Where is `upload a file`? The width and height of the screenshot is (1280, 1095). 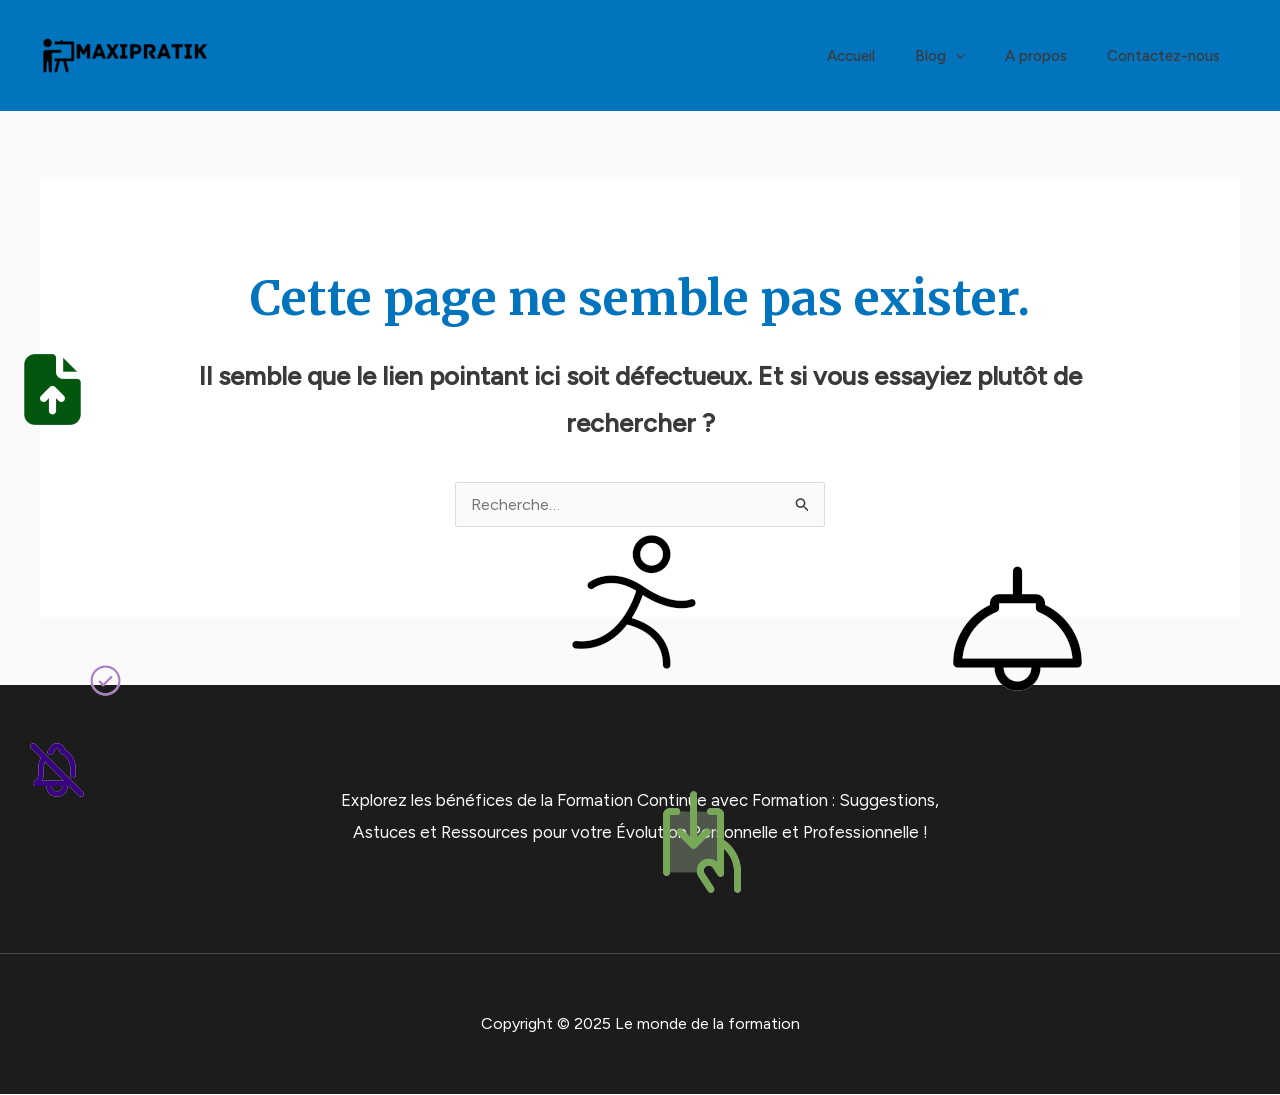 upload a file is located at coordinates (52, 389).